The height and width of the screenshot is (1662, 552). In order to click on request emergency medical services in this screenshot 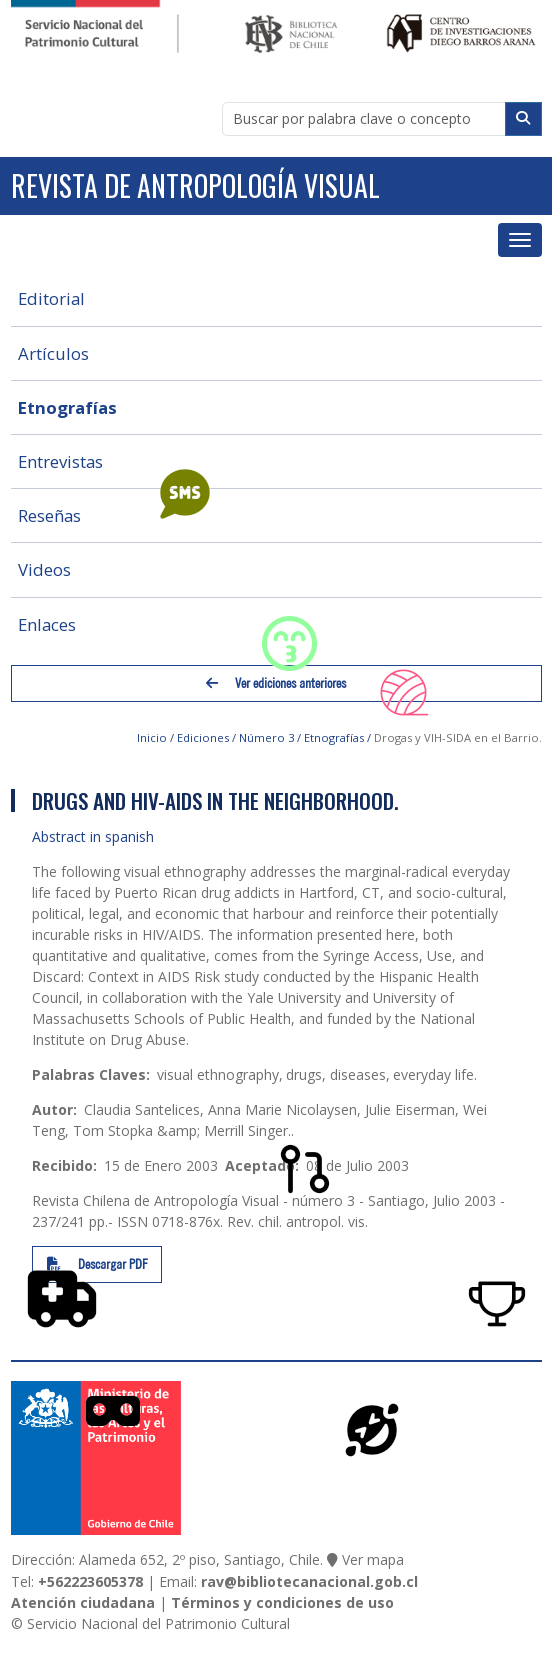, I will do `click(62, 1297)`.